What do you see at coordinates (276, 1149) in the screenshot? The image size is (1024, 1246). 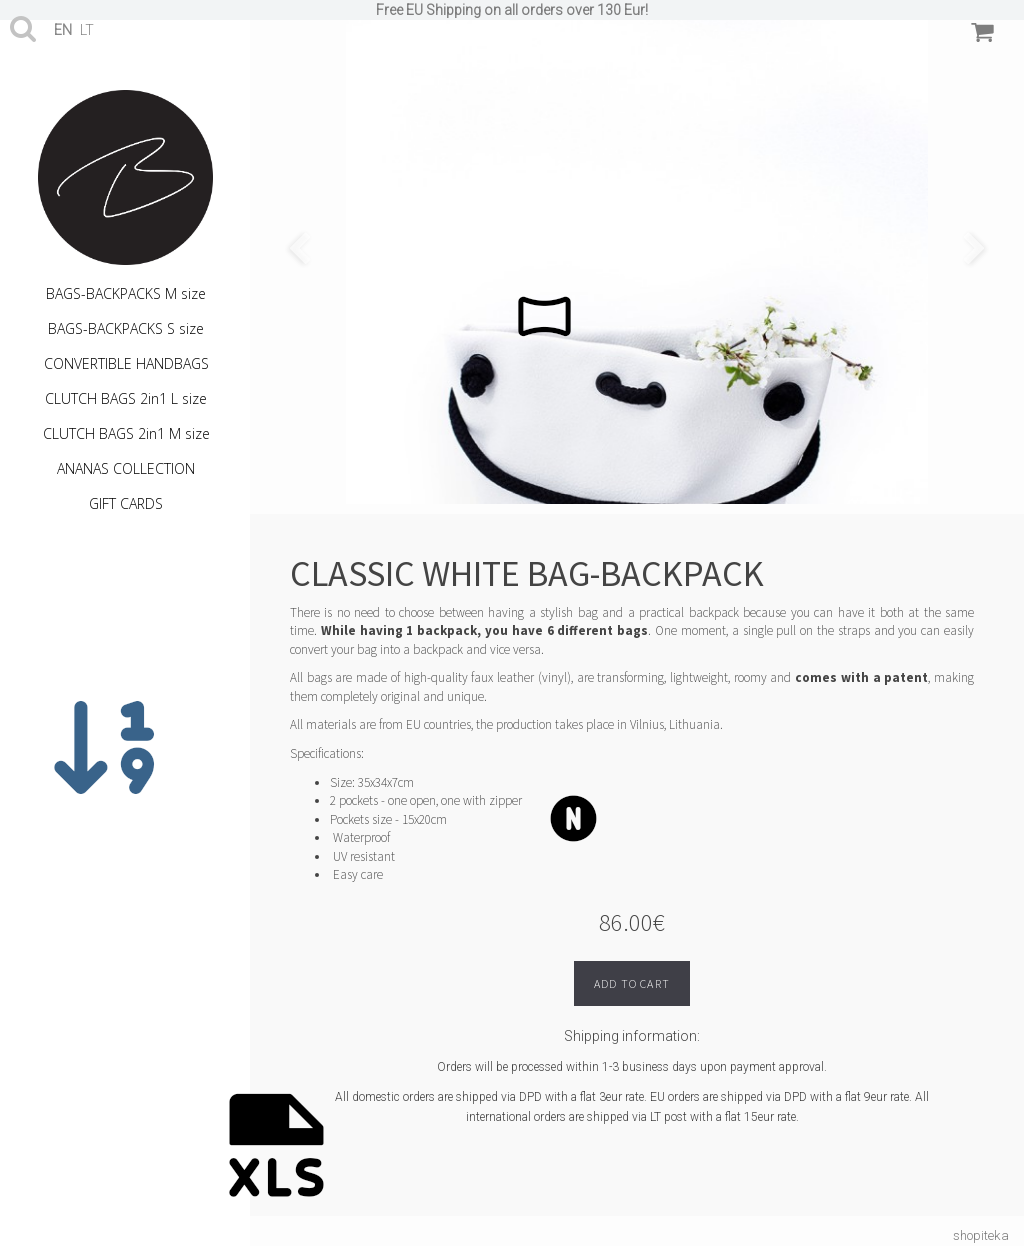 I see `open an Excel spreadsheet file` at bounding box center [276, 1149].